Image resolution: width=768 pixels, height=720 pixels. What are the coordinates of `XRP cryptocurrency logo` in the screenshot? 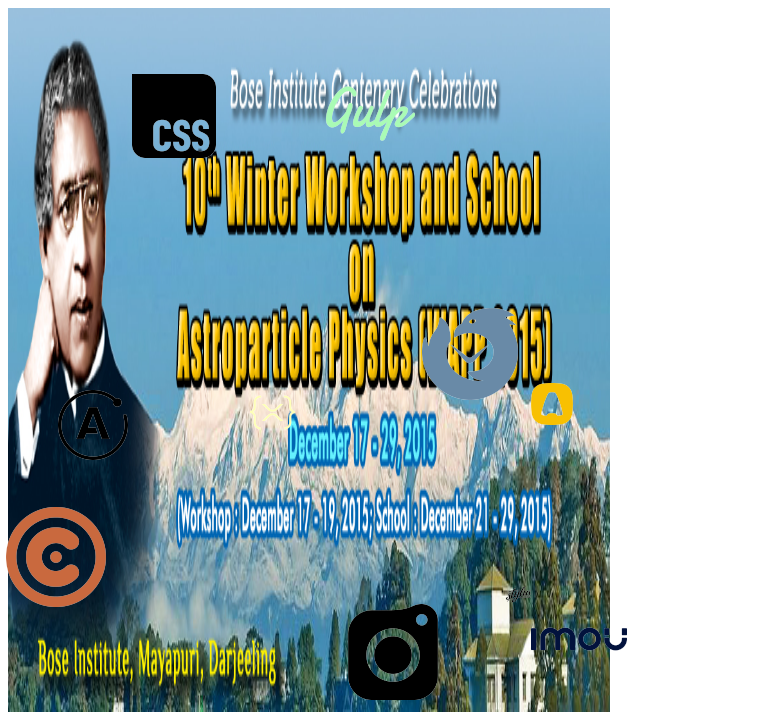 It's located at (272, 412).